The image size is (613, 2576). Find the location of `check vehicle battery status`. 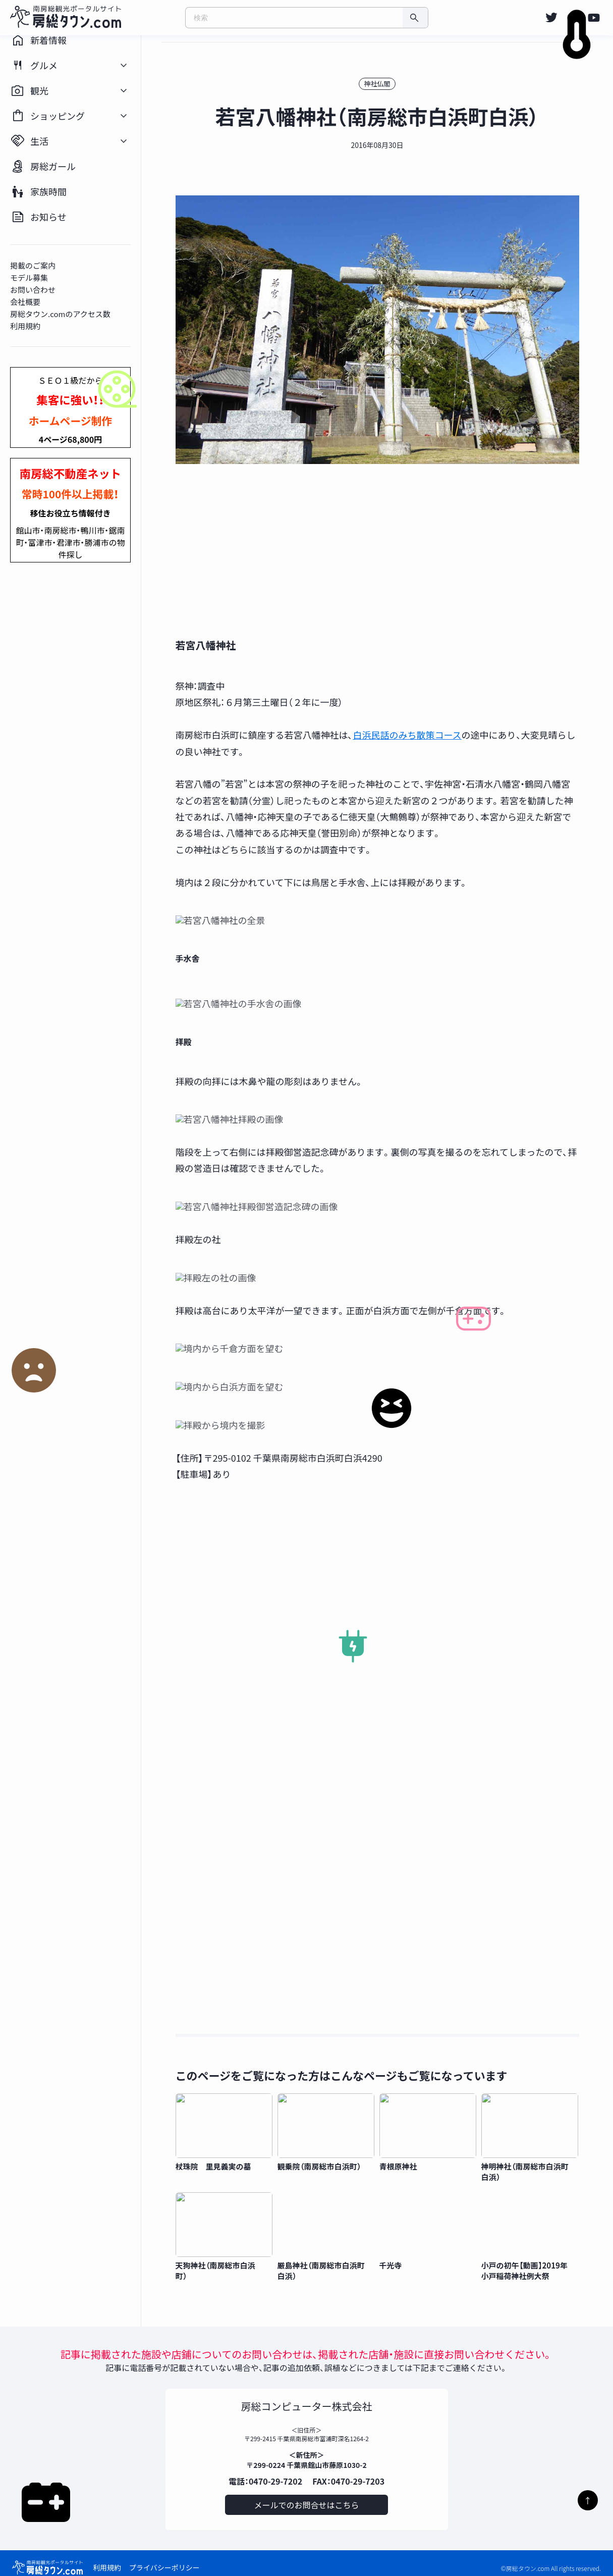

check vehicle battery status is located at coordinates (46, 2504).